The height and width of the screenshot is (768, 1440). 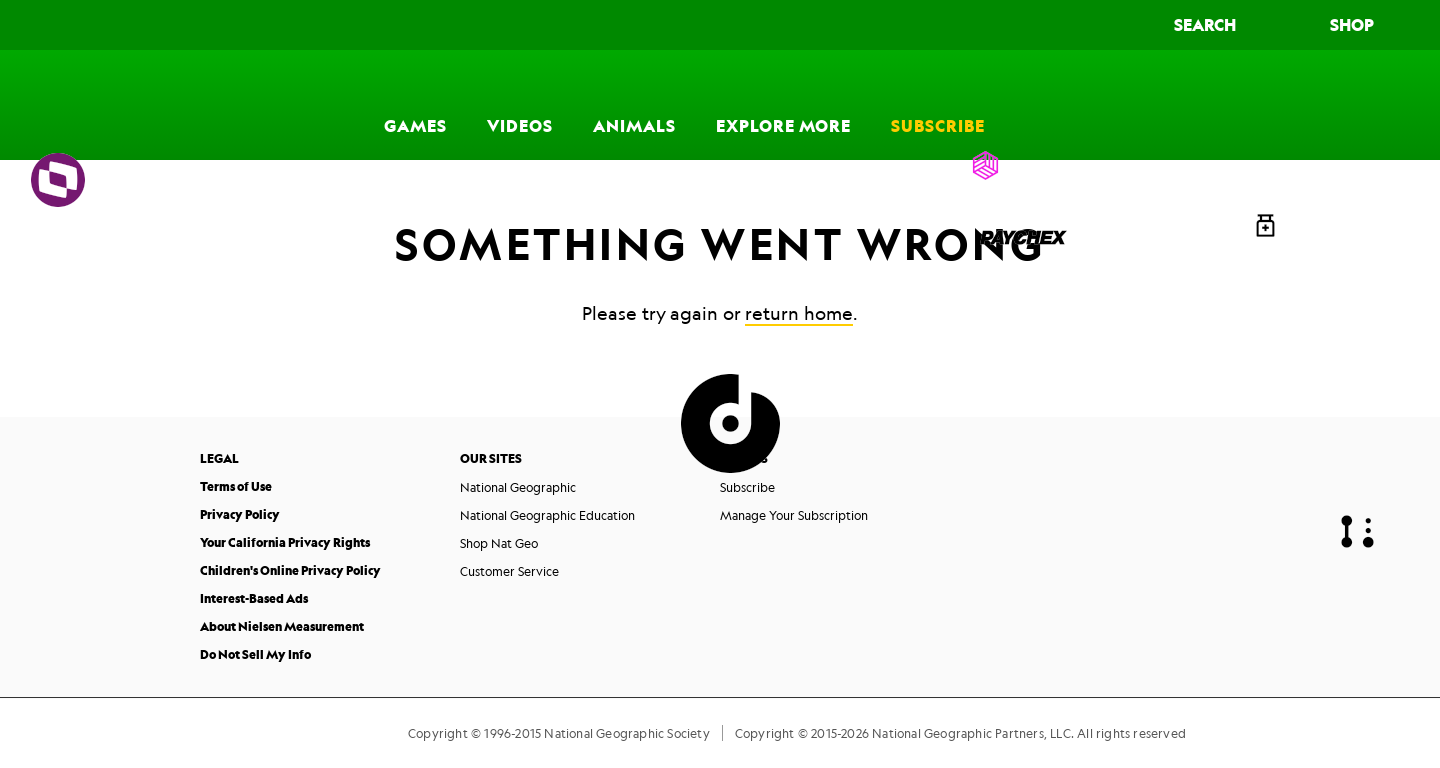 What do you see at coordinates (1357, 531) in the screenshot?
I see `indicates a draft pull request in a git repository` at bounding box center [1357, 531].